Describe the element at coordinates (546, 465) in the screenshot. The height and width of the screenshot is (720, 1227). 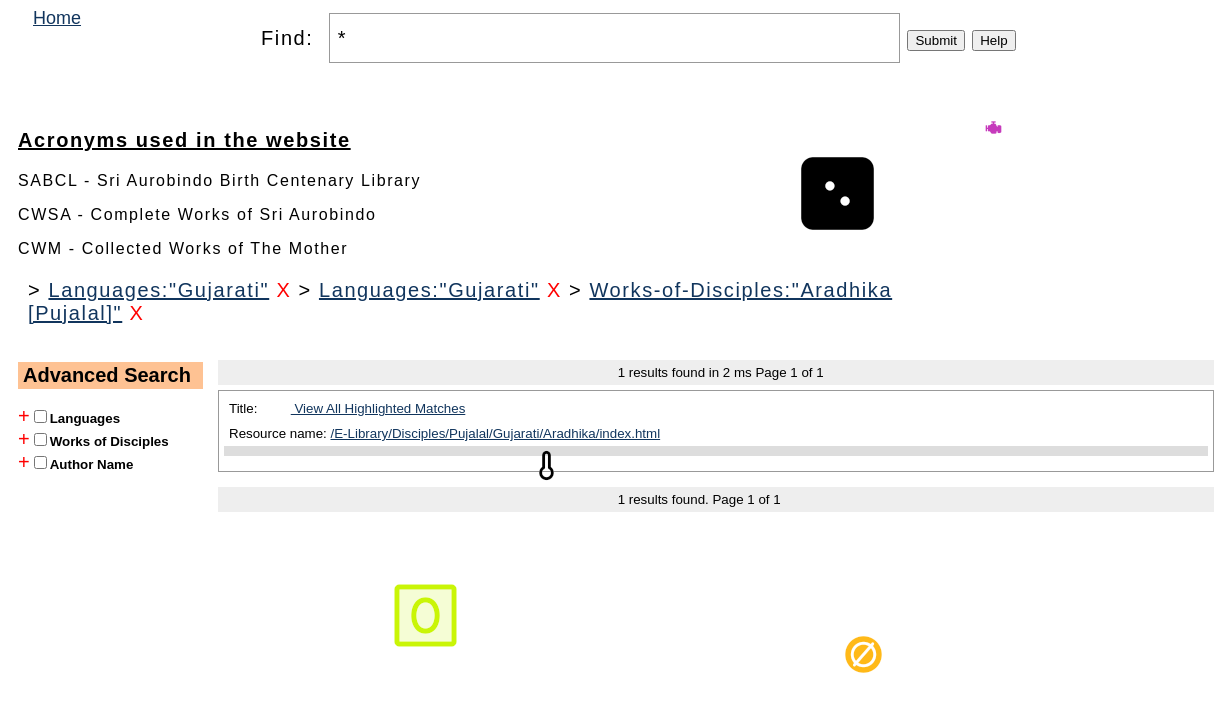
I see `view current temperature` at that location.